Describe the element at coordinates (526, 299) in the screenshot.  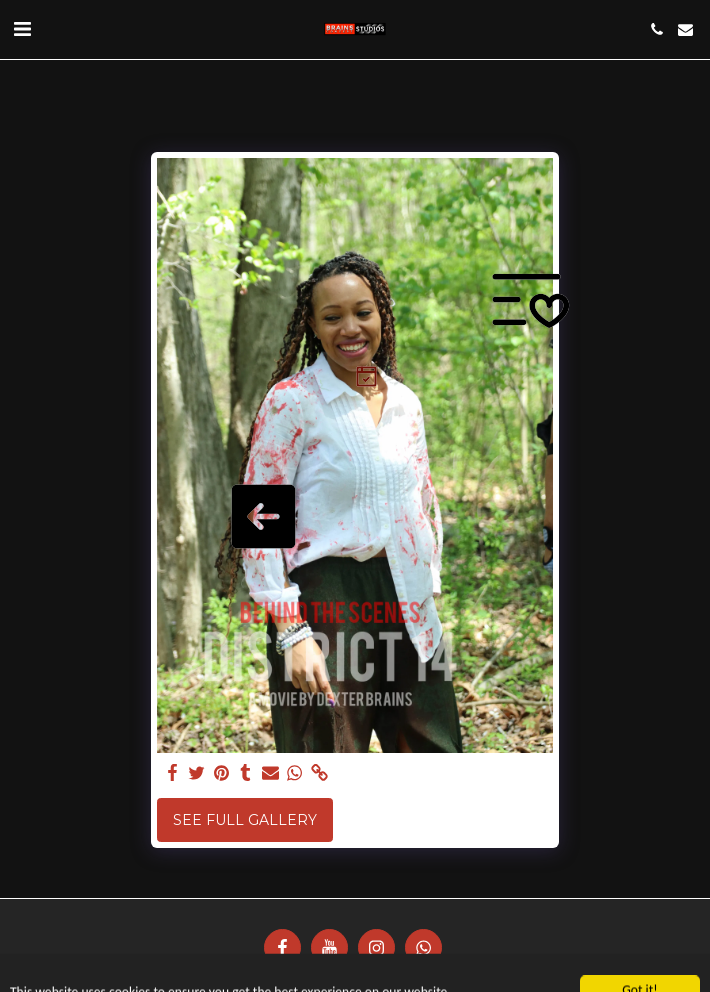
I see `view your favorites list` at that location.